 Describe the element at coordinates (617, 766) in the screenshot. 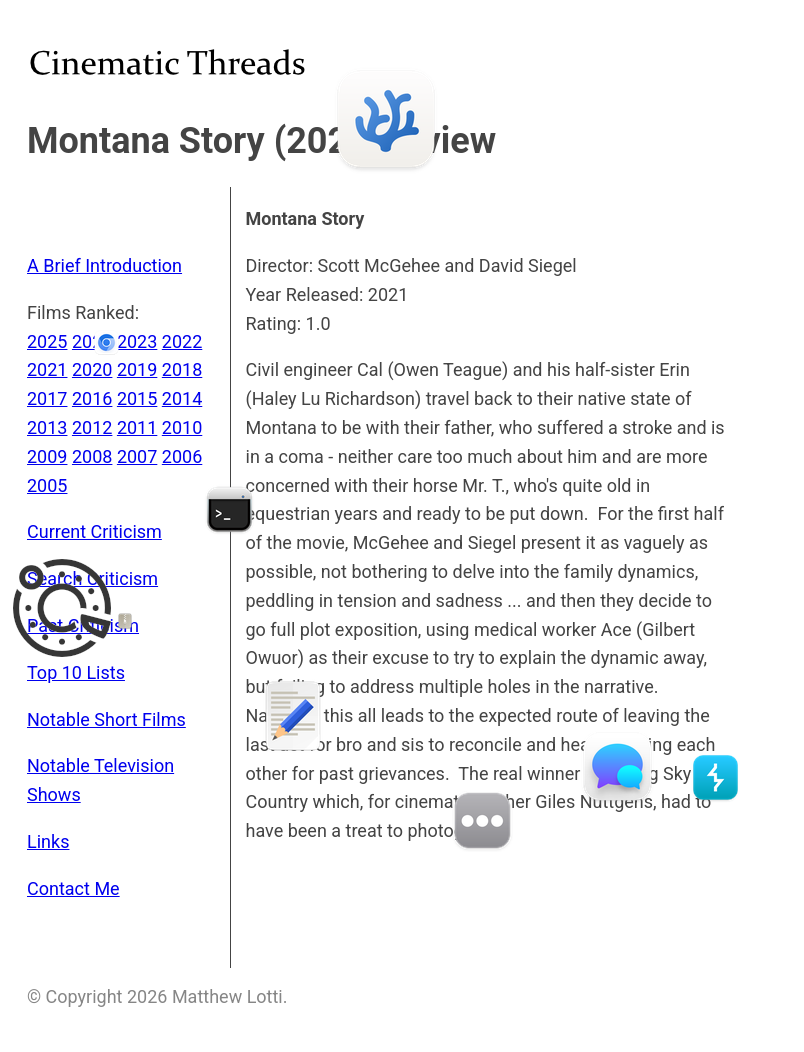

I see `open notification preferences` at that location.